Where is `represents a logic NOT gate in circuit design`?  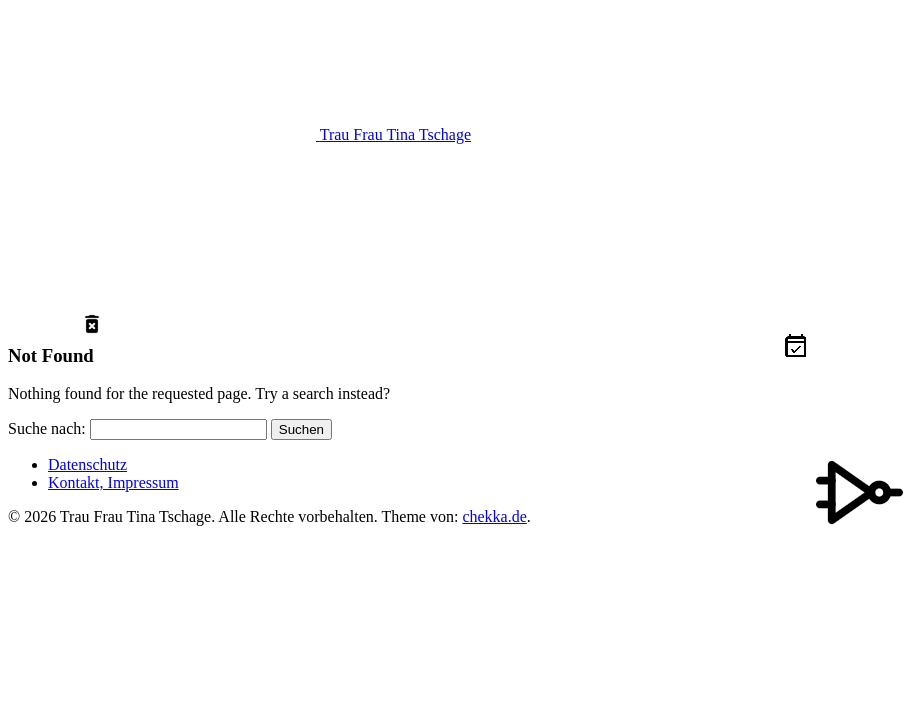
represents a logic NOT gate in circuit design is located at coordinates (859, 492).